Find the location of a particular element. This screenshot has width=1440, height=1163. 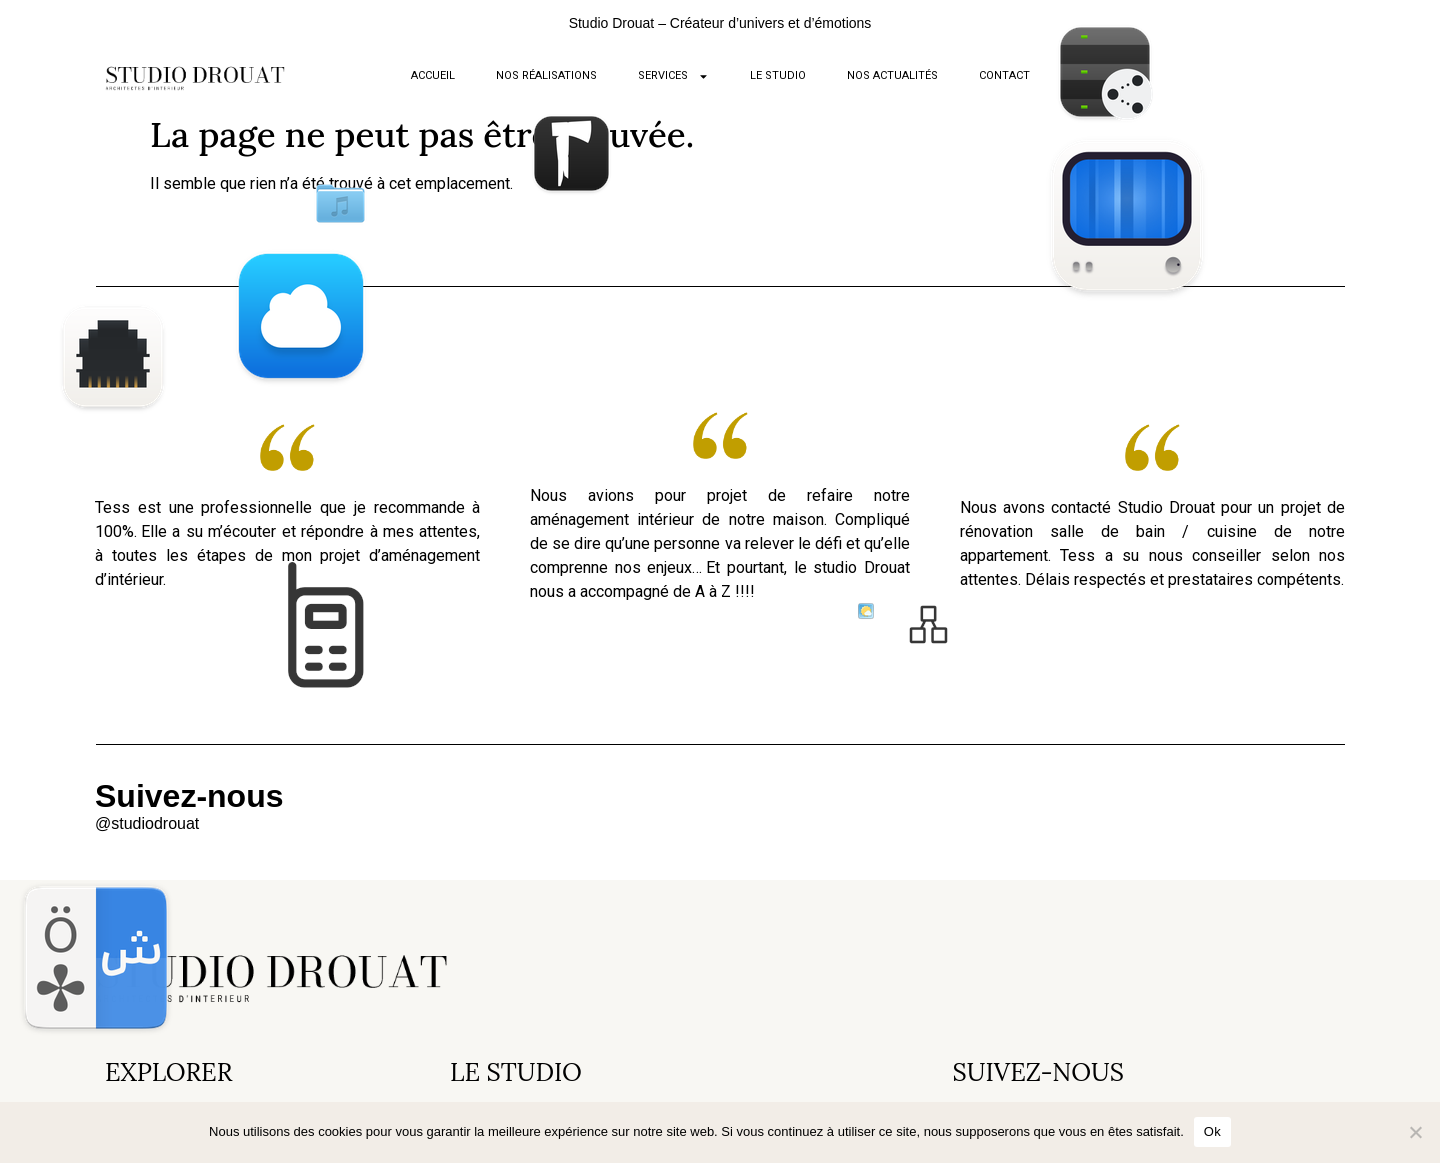

open the weather app is located at coordinates (866, 611).